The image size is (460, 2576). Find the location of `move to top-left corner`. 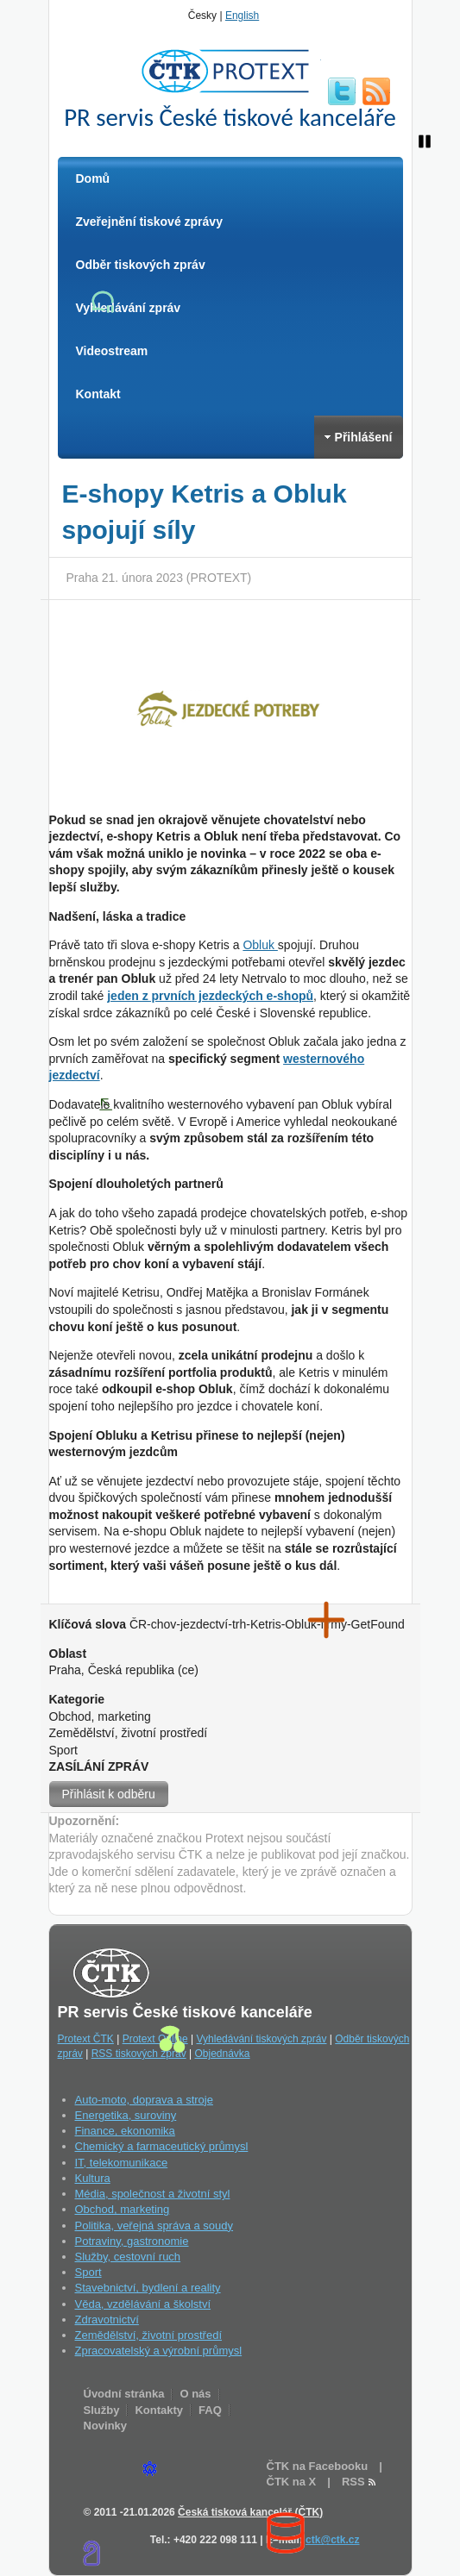

move to top-left corner is located at coordinates (105, 1104).